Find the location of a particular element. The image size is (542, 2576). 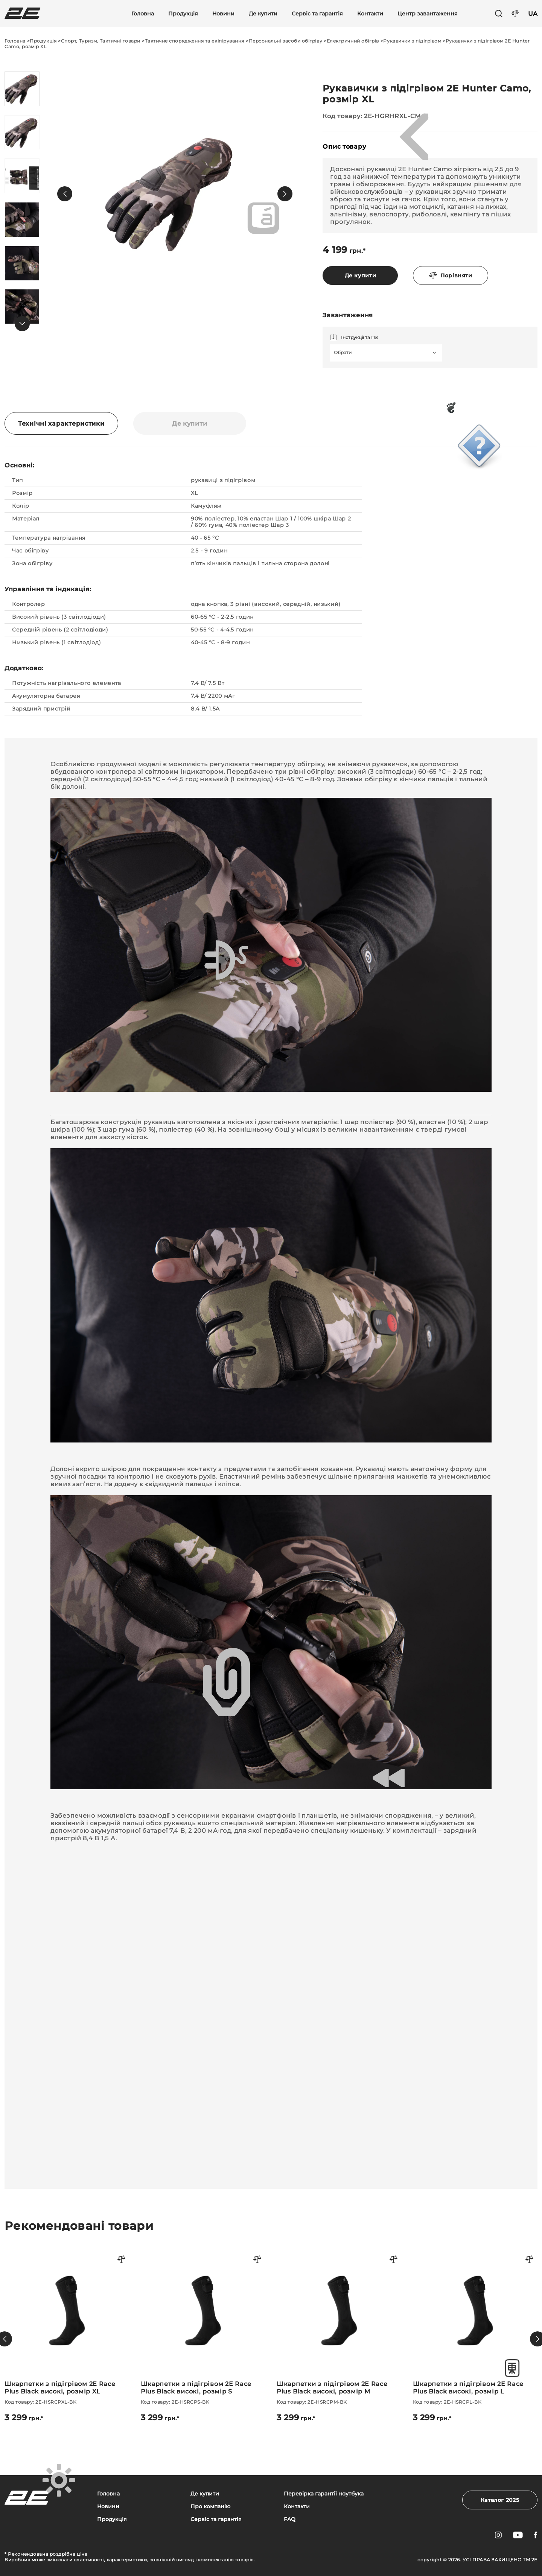

adjust display brightness settings is located at coordinates (59, 2480).